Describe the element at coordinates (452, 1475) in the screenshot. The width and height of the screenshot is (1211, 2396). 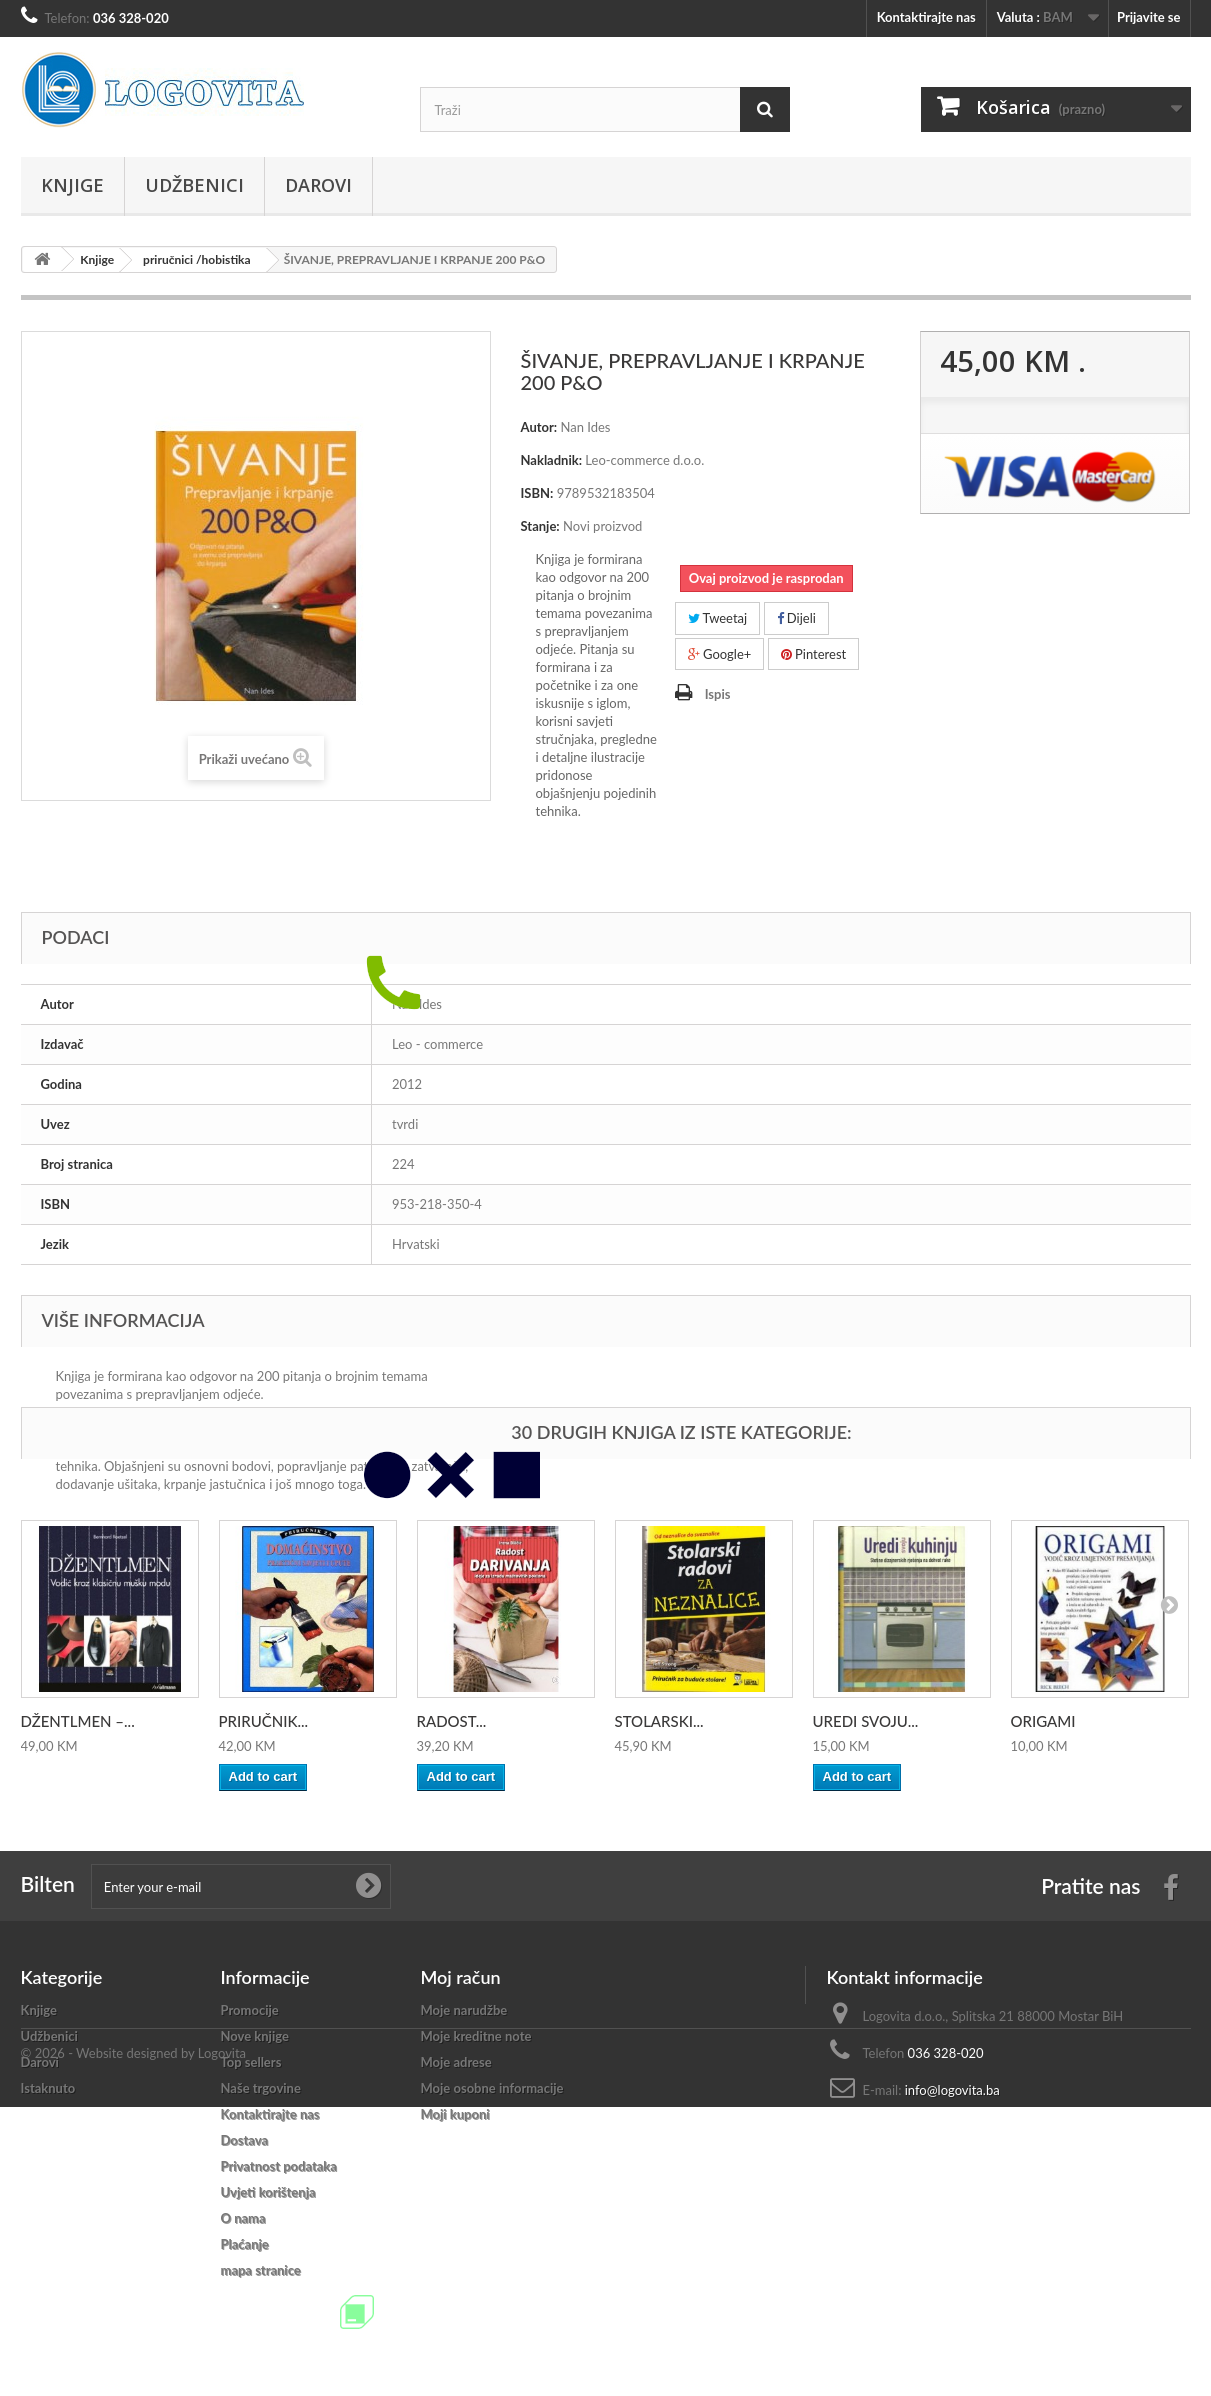
I see `visit the noun project website` at that location.